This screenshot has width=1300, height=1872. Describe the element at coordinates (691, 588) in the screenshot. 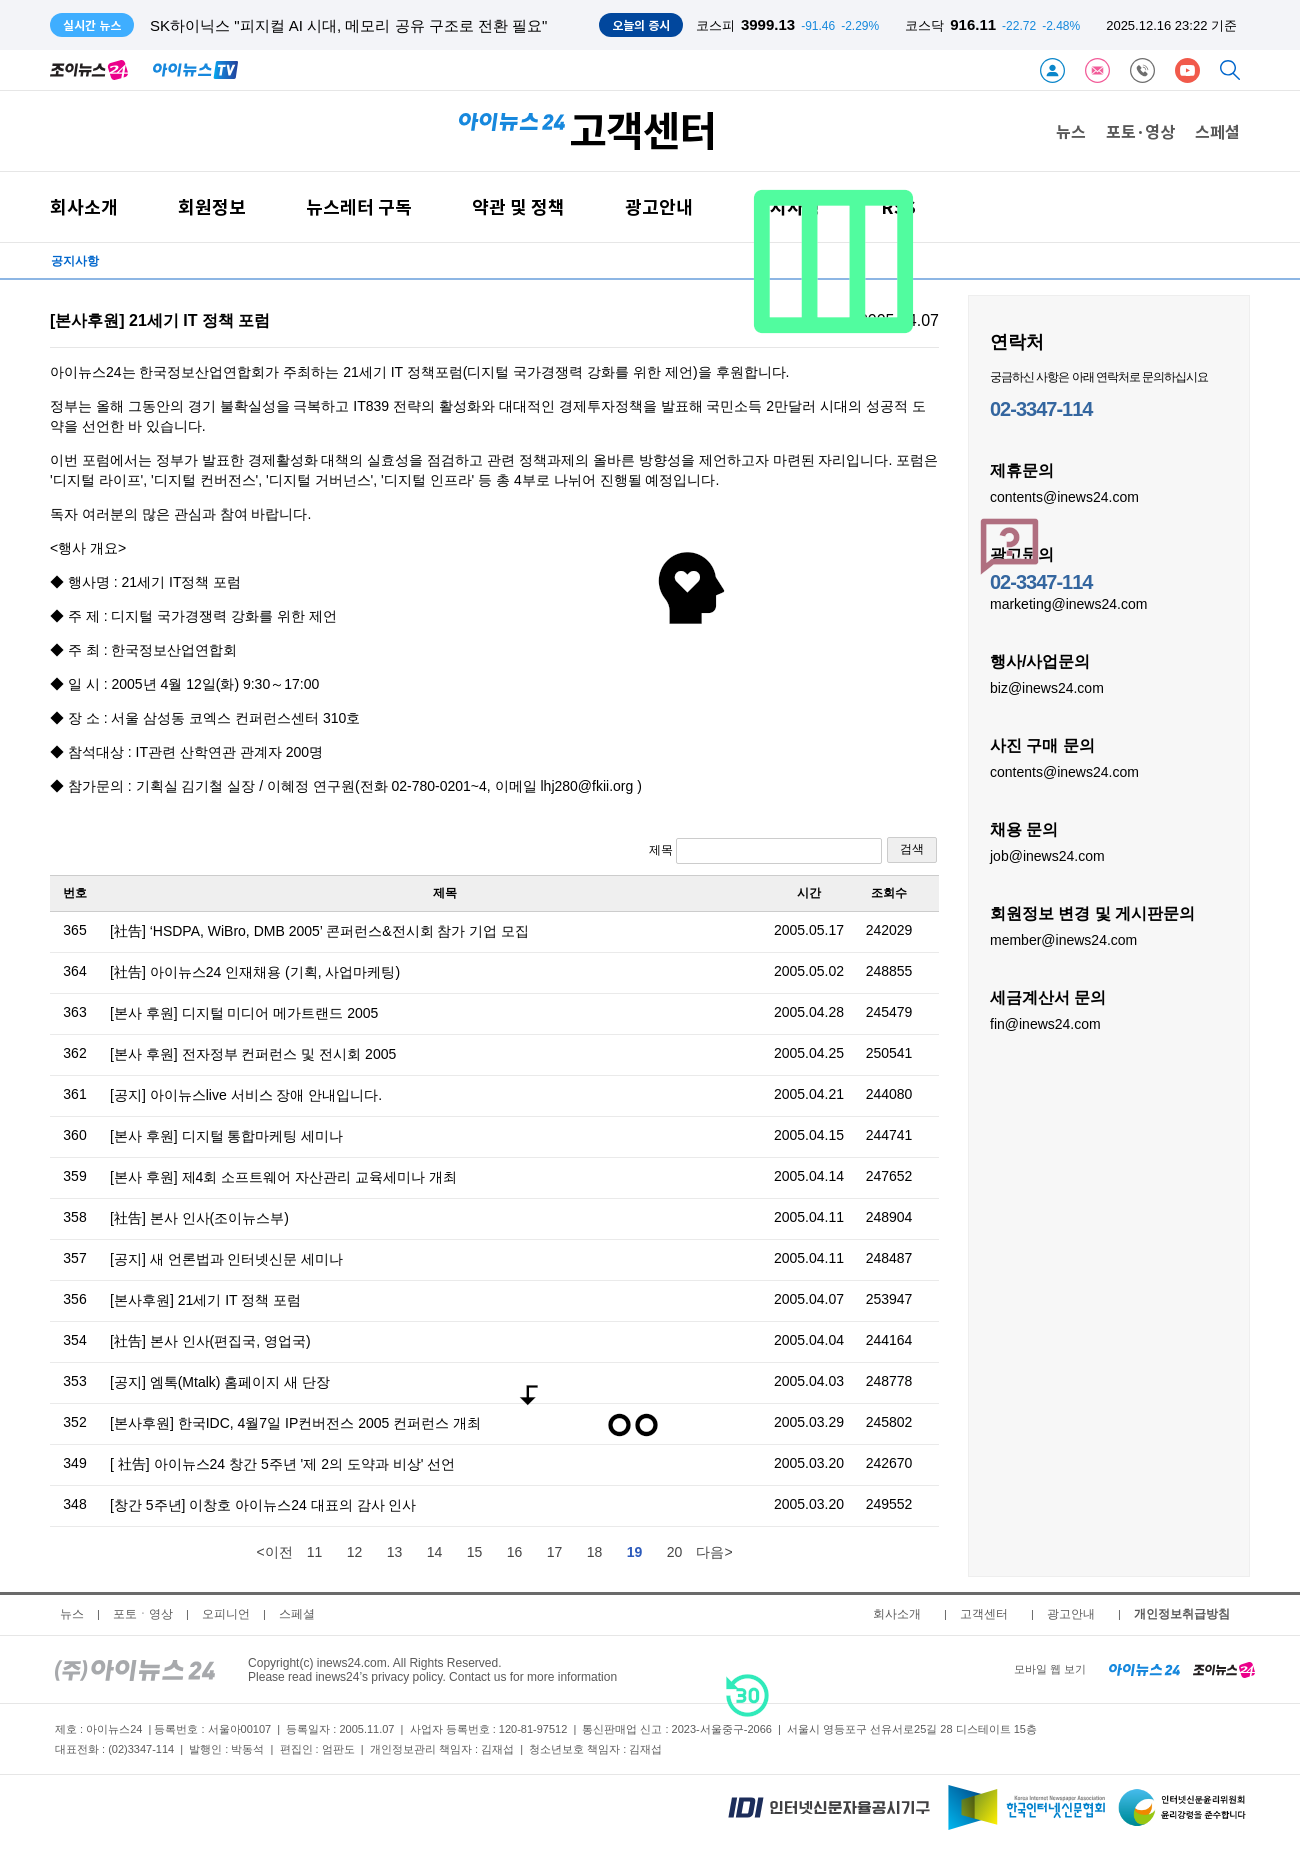

I see `access mental health resources` at that location.